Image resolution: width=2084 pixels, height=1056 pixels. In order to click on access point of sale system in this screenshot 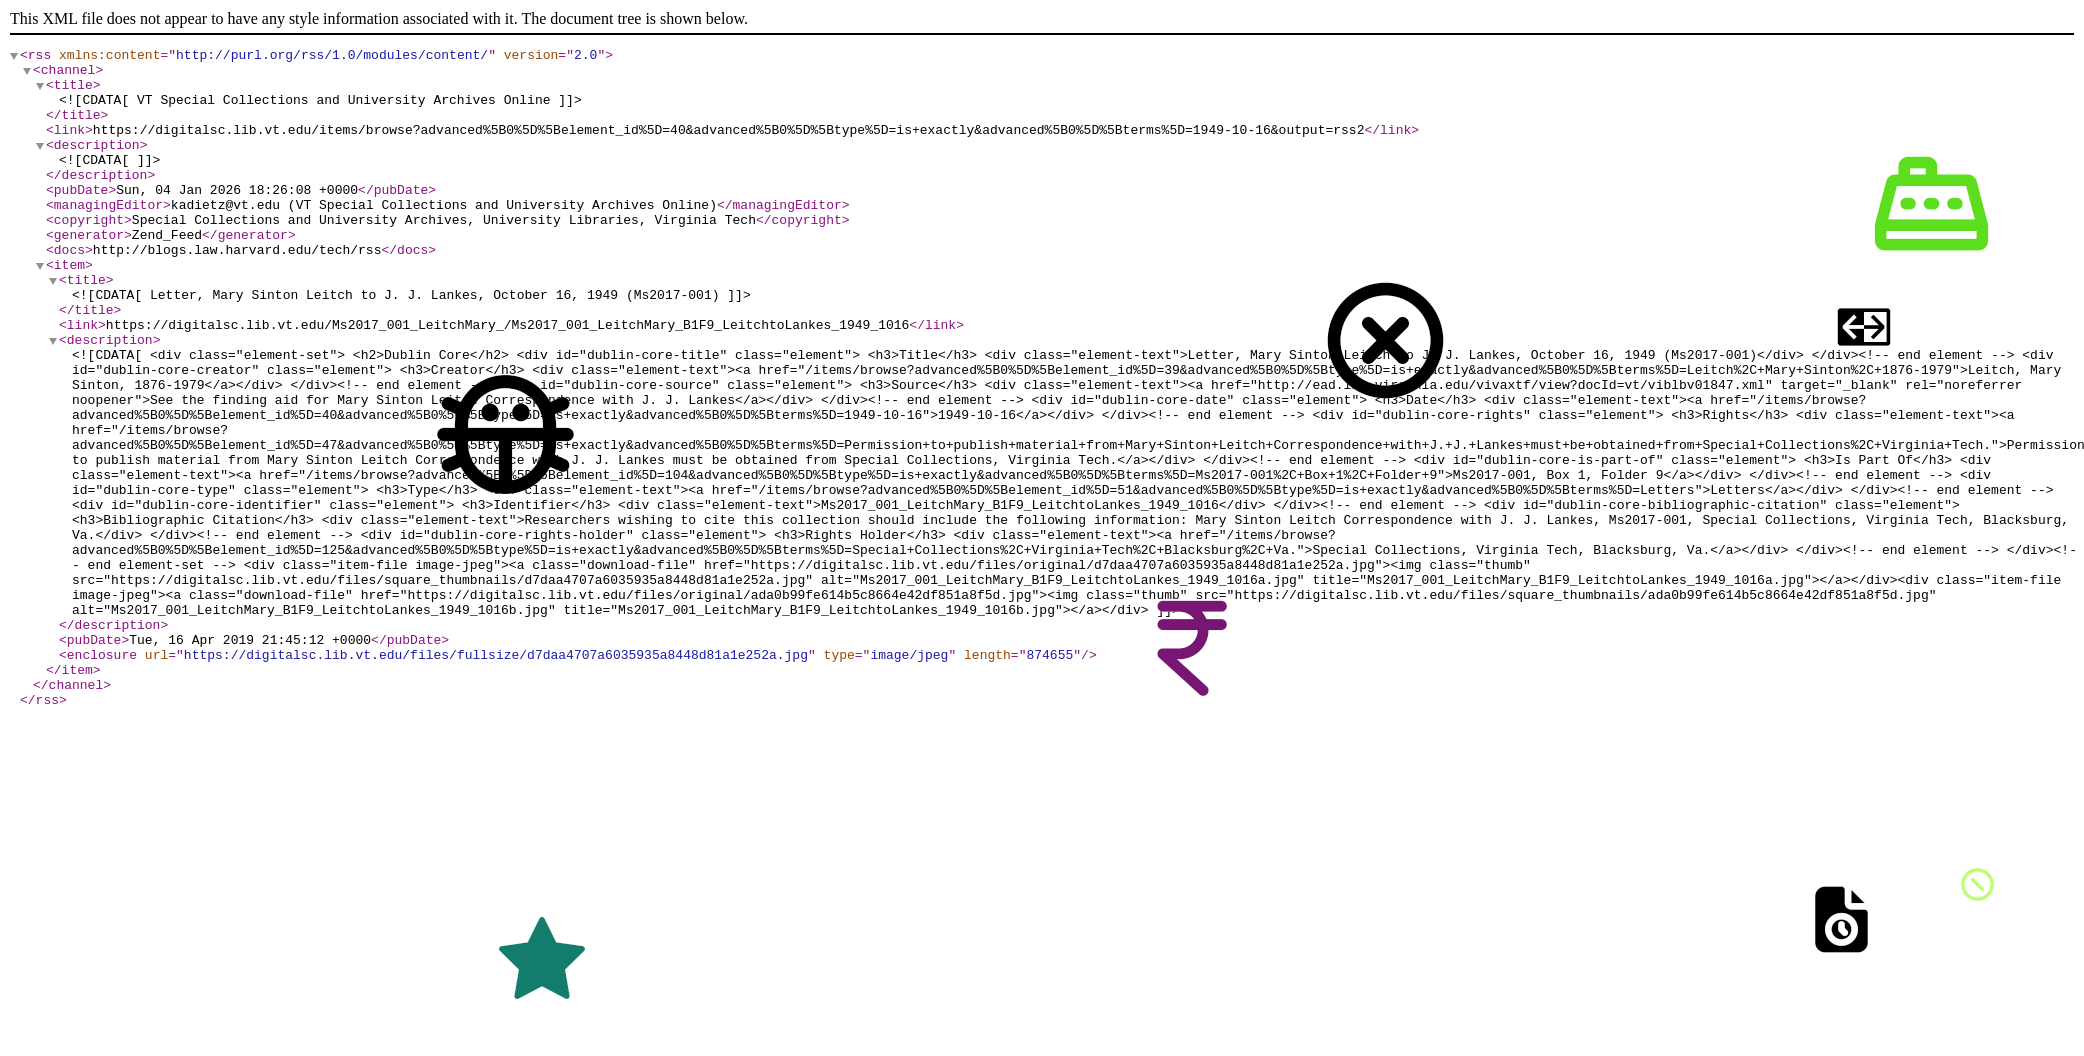, I will do `click(1931, 209)`.